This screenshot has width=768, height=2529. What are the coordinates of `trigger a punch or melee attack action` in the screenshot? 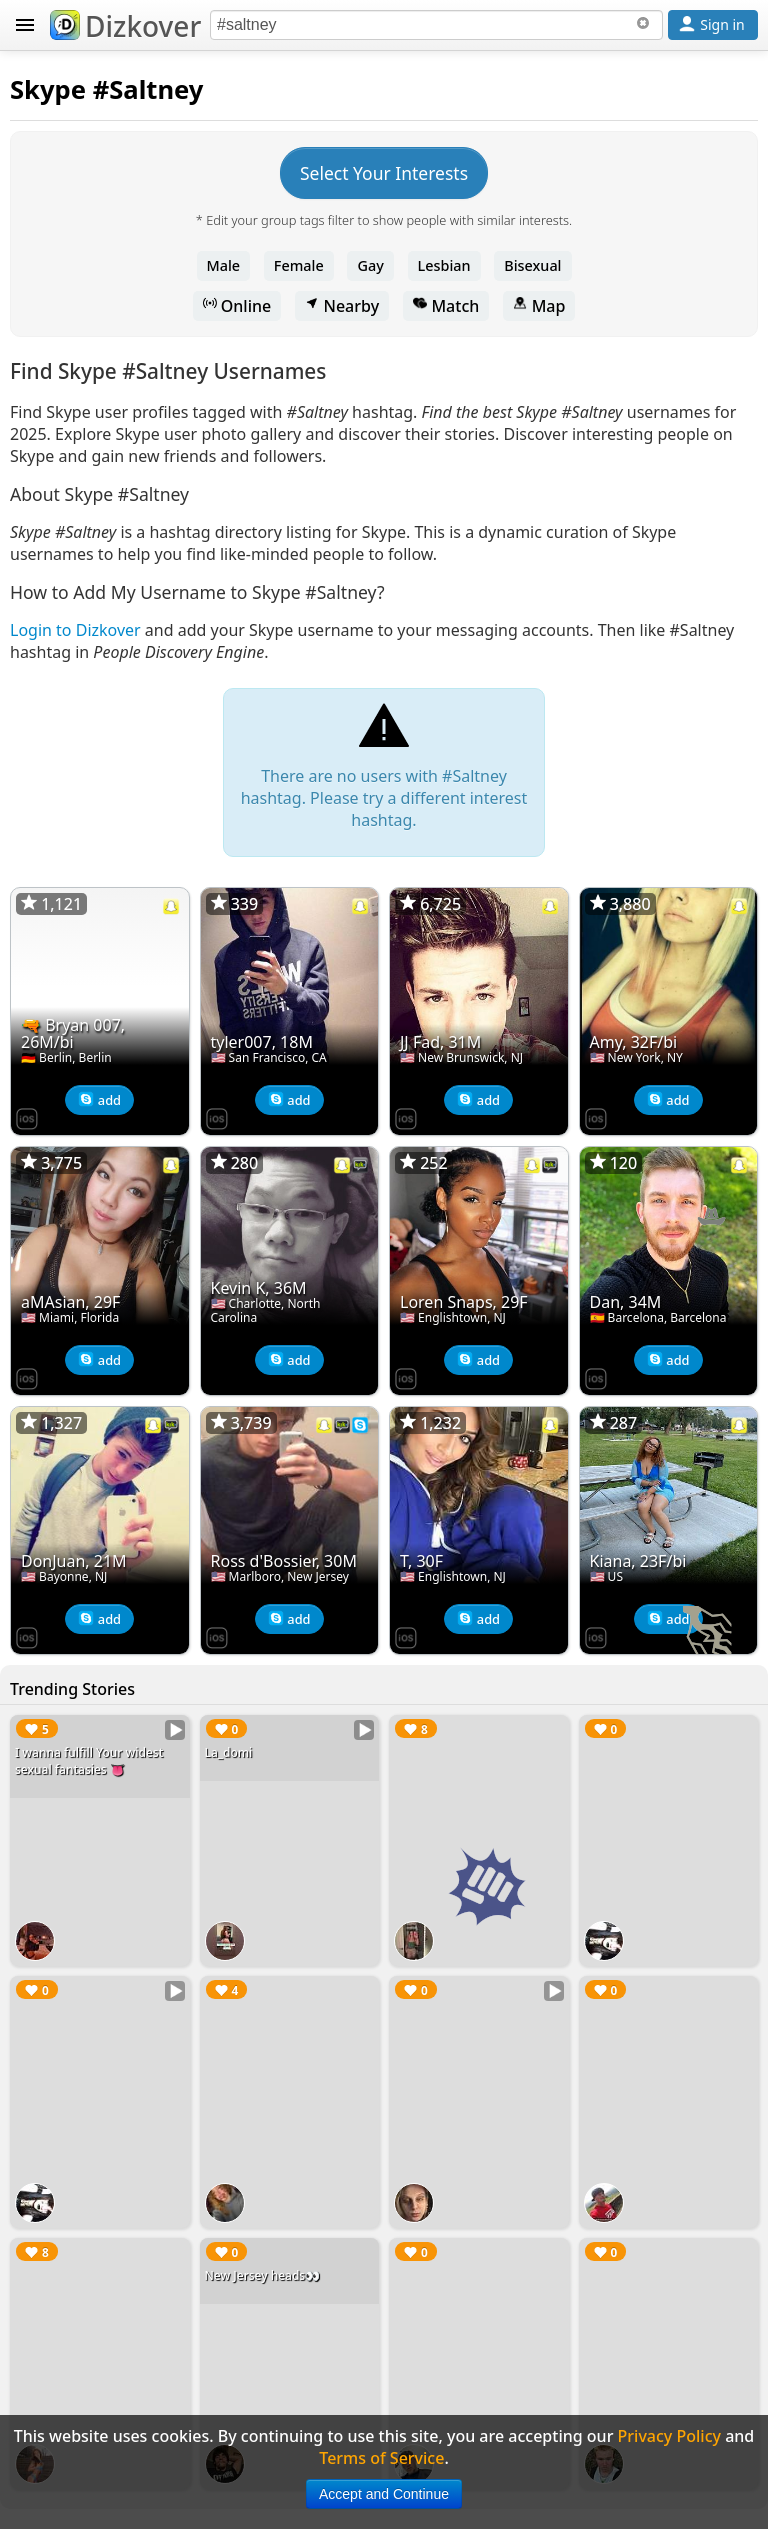 It's located at (487, 1885).